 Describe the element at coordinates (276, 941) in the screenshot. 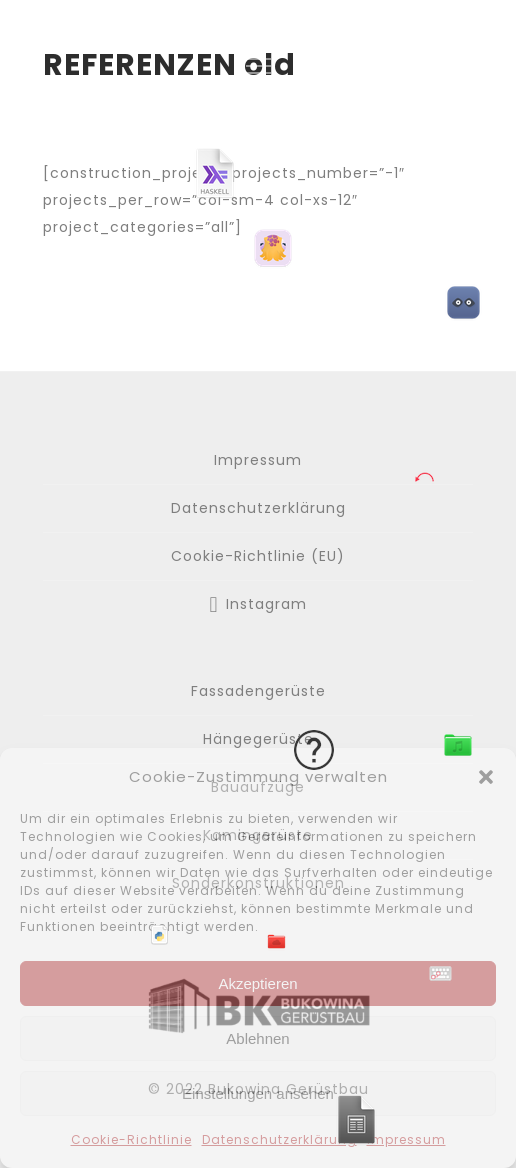

I see `access cloud-synced files and folders` at that location.